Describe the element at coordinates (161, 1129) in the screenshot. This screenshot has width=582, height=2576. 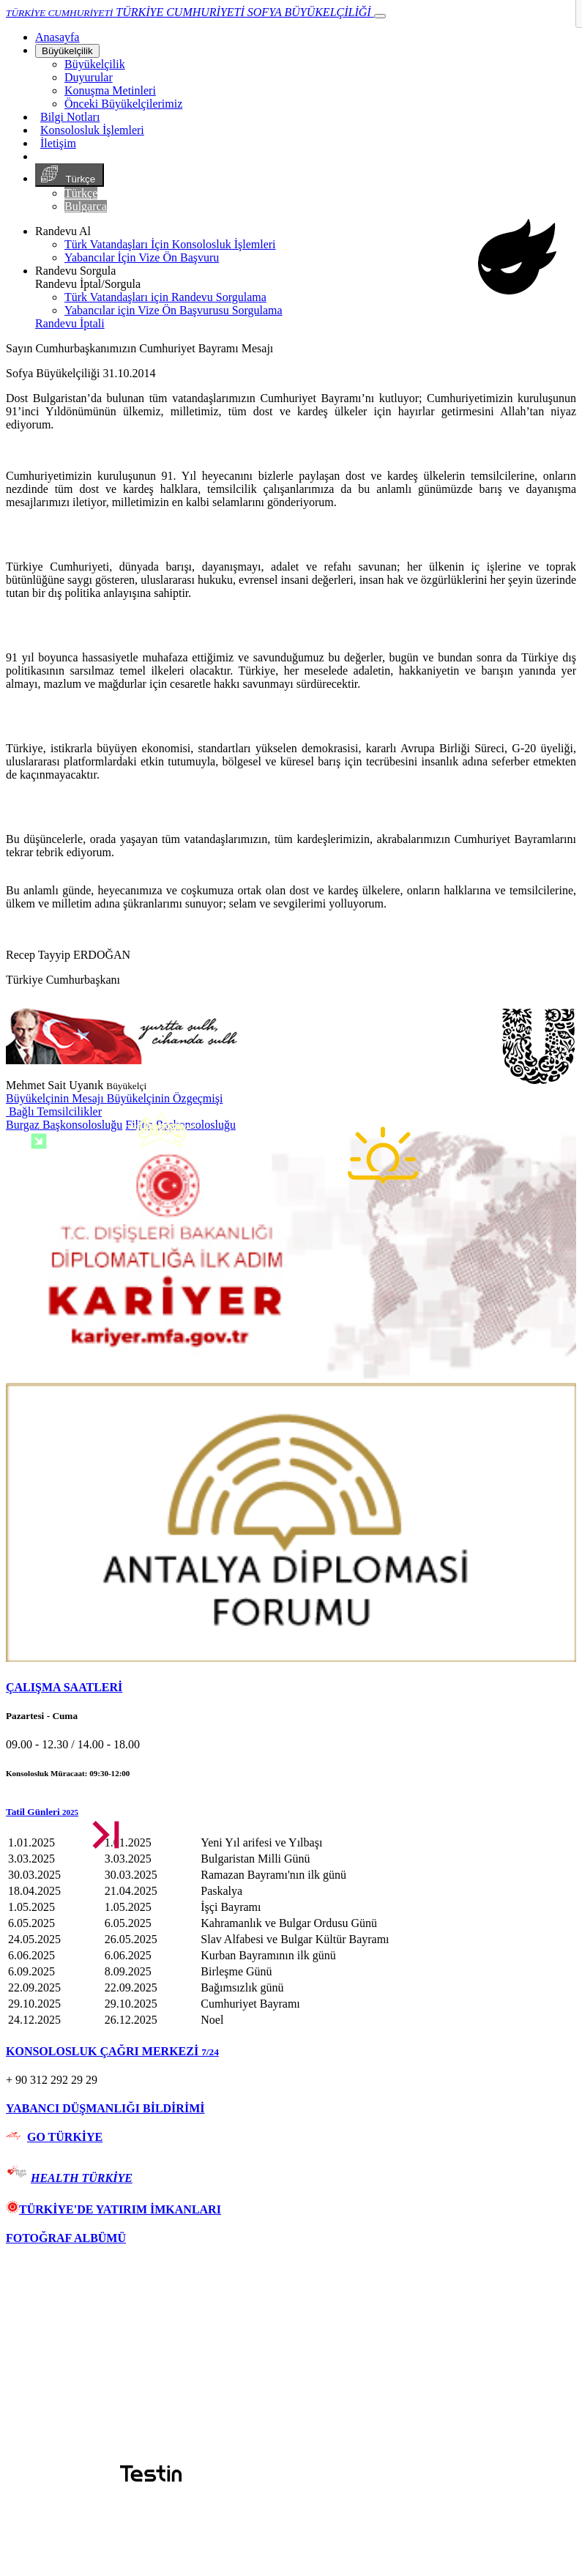
I see `apache groovy programming language logo` at that location.